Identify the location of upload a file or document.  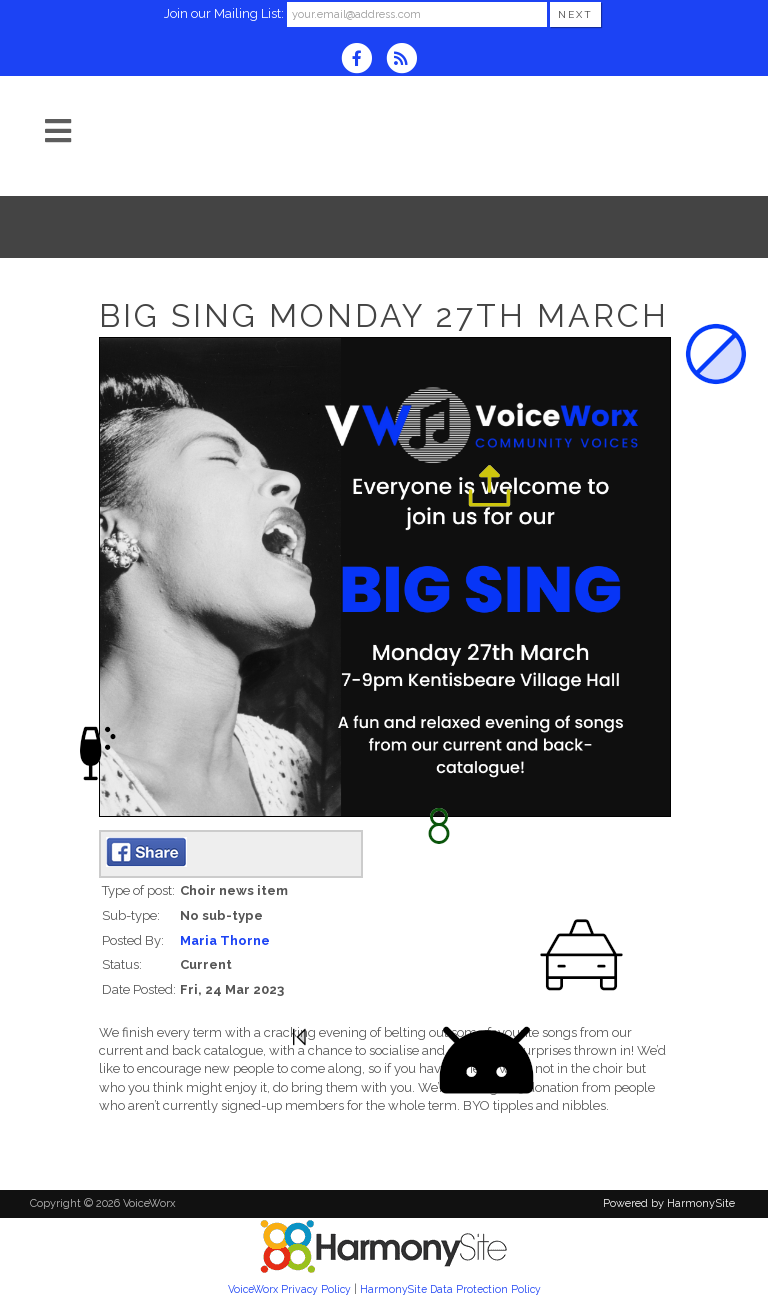
(489, 487).